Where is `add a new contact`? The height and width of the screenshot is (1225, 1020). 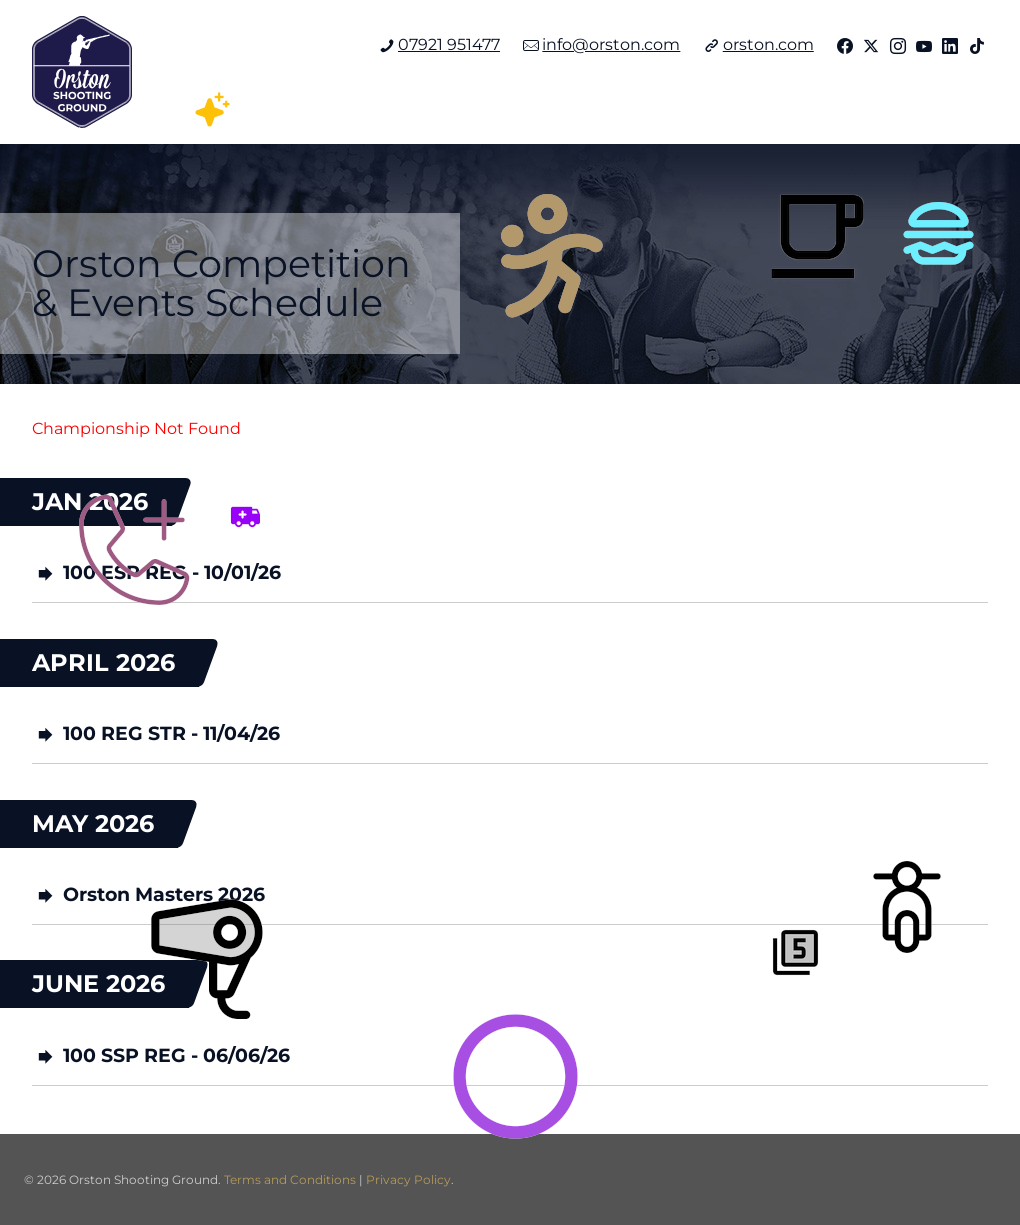 add a new contact is located at coordinates (136, 547).